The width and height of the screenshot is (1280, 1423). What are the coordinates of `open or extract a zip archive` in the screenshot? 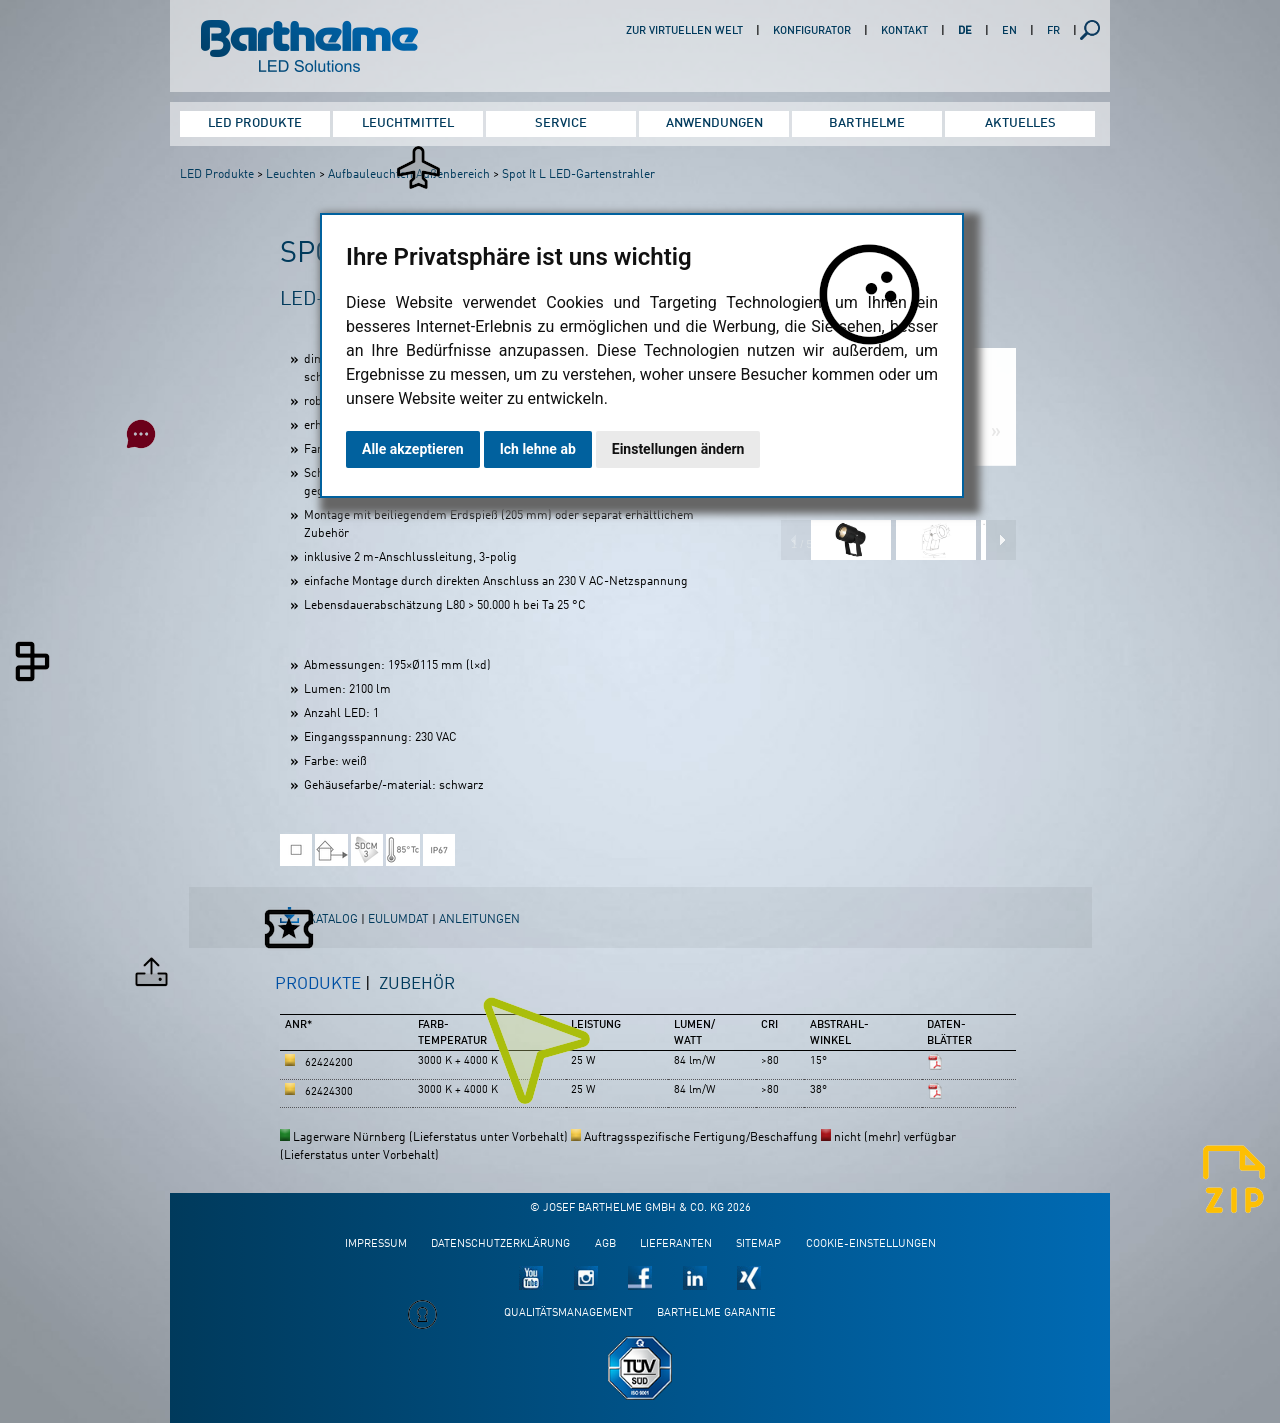 It's located at (1234, 1182).